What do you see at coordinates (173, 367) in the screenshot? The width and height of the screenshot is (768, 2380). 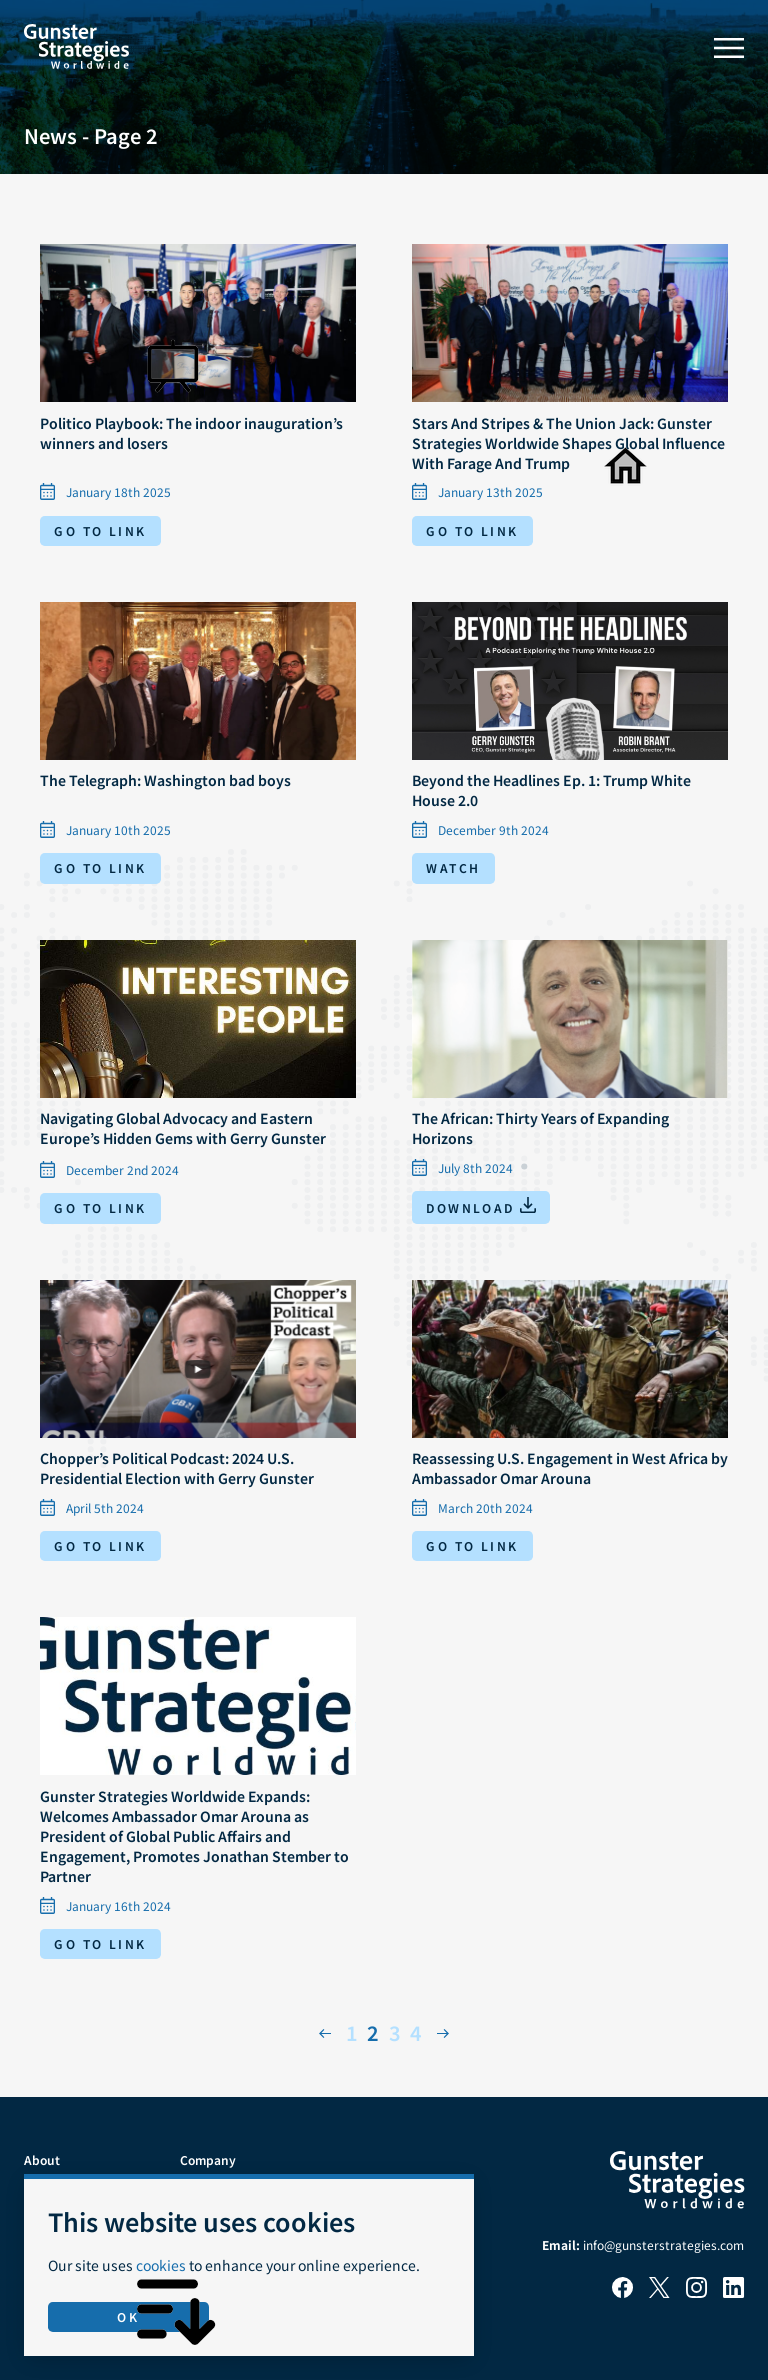 I see `start or view a presentation` at bounding box center [173, 367].